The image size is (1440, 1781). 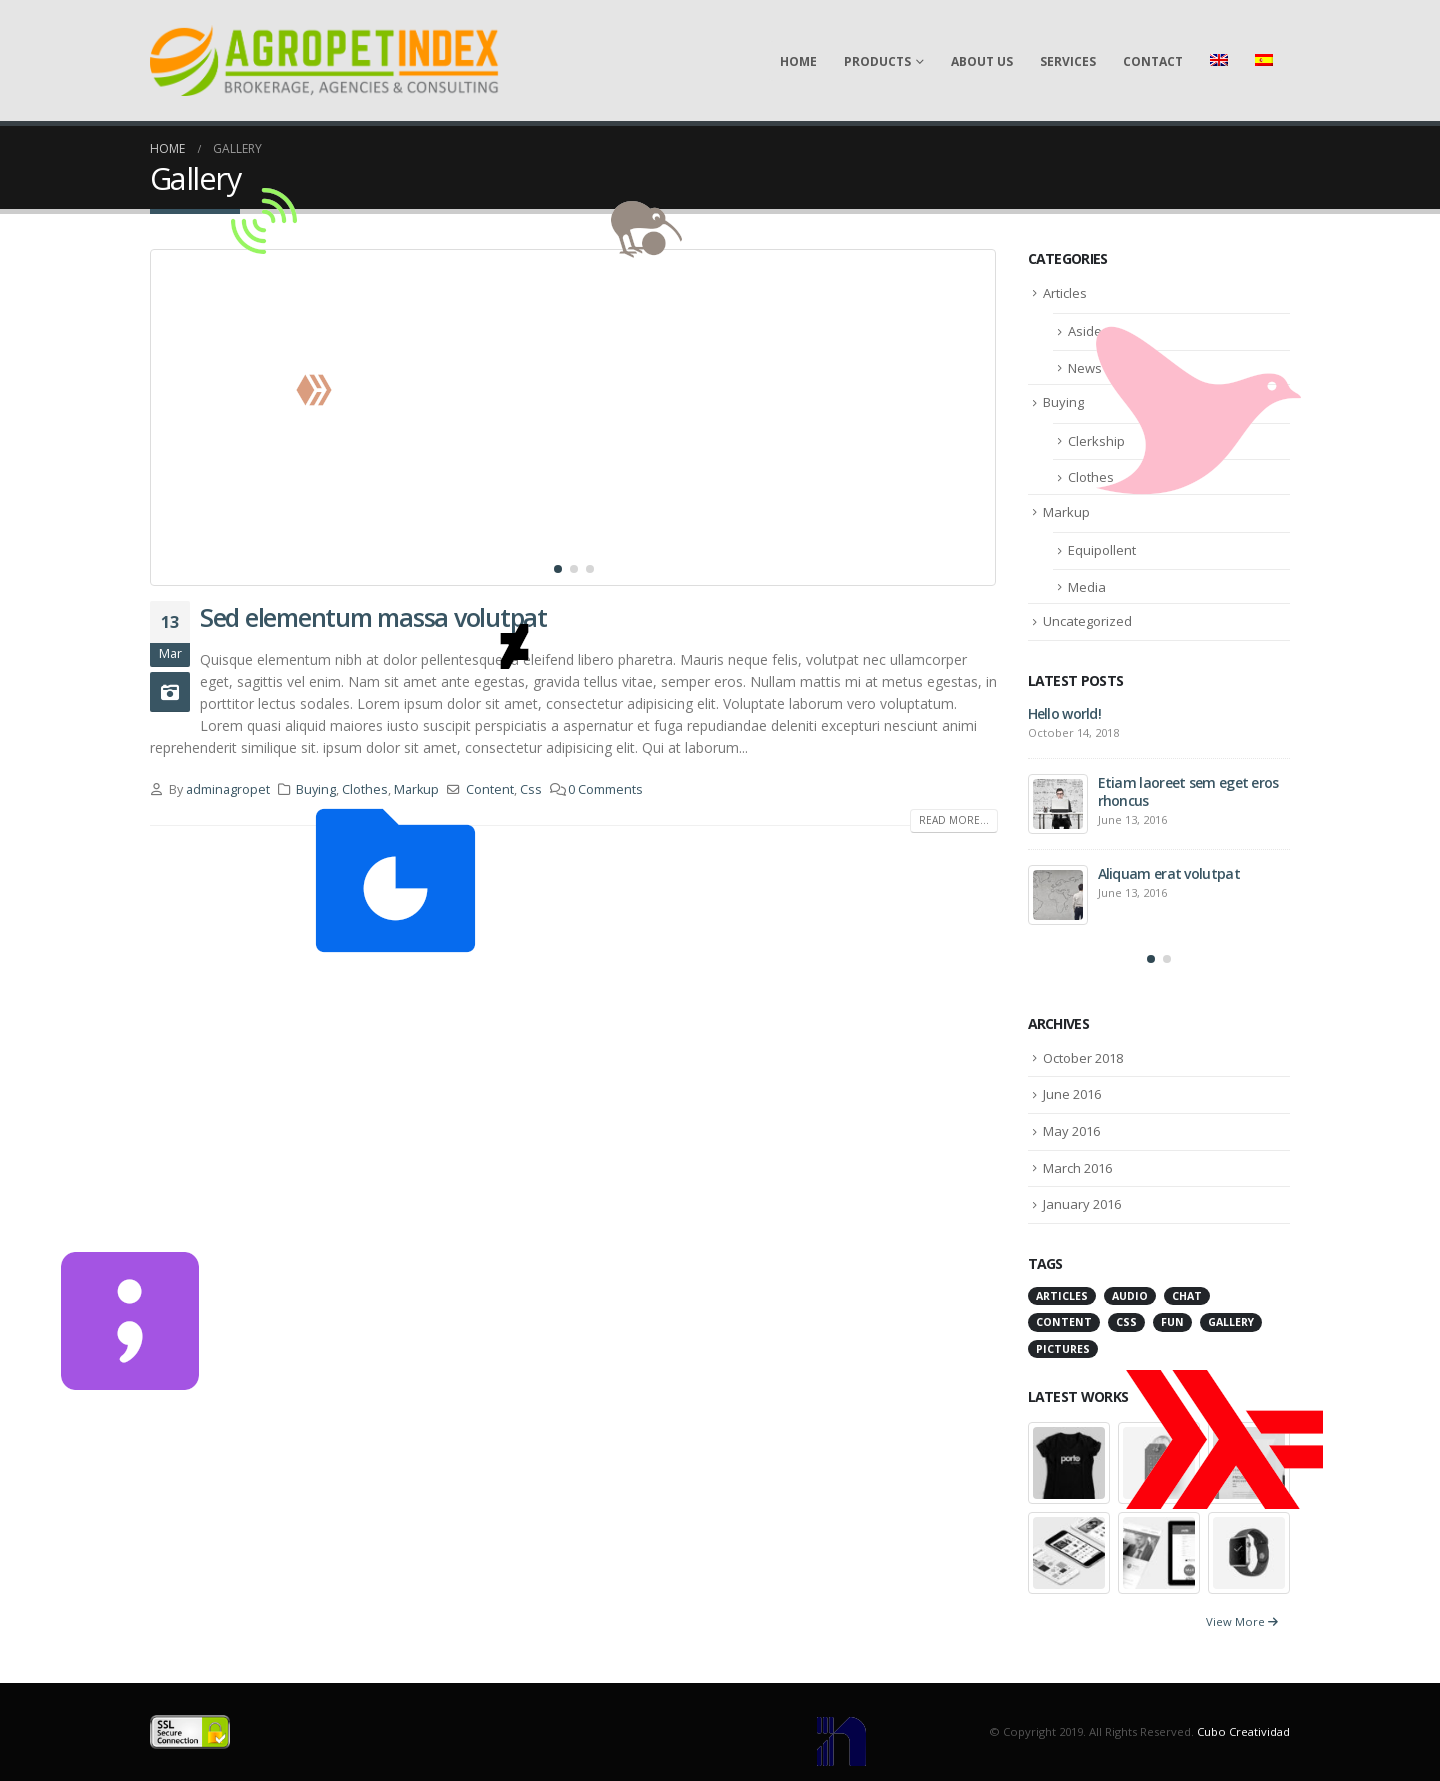 I want to click on infracost cloud cost estimation tool logo, so click(x=841, y=1741).